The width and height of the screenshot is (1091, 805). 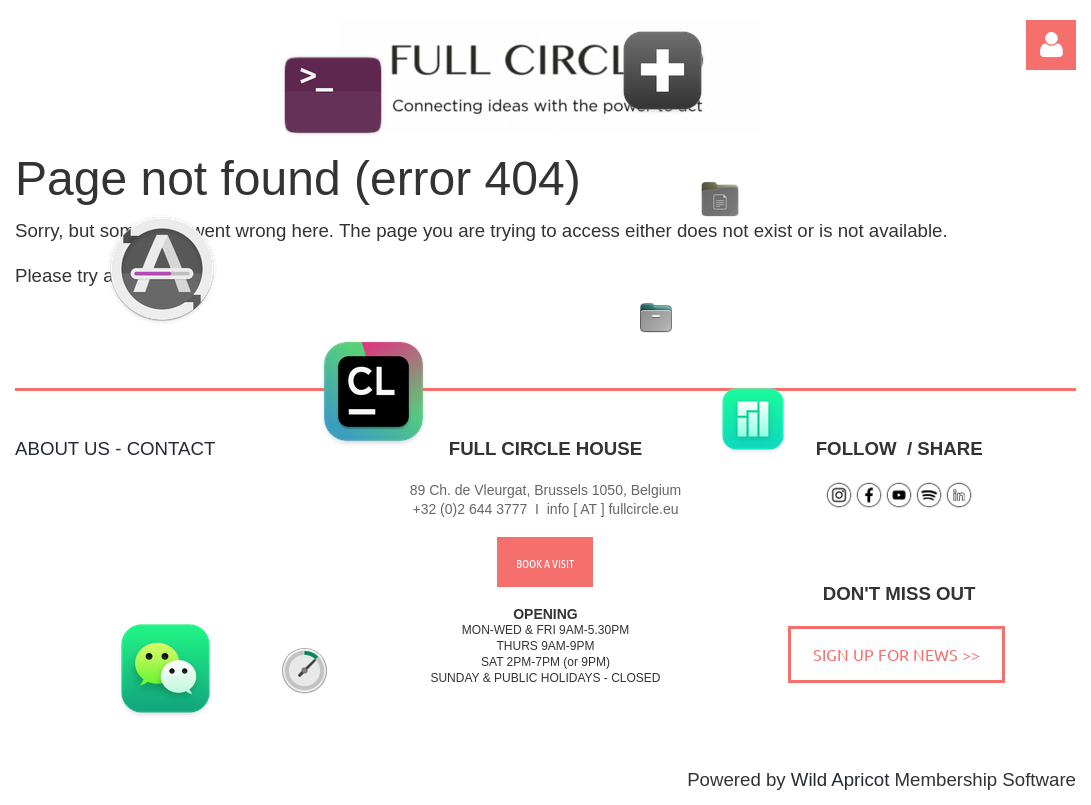 What do you see at coordinates (162, 269) in the screenshot?
I see `check for available software updates` at bounding box center [162, 269].